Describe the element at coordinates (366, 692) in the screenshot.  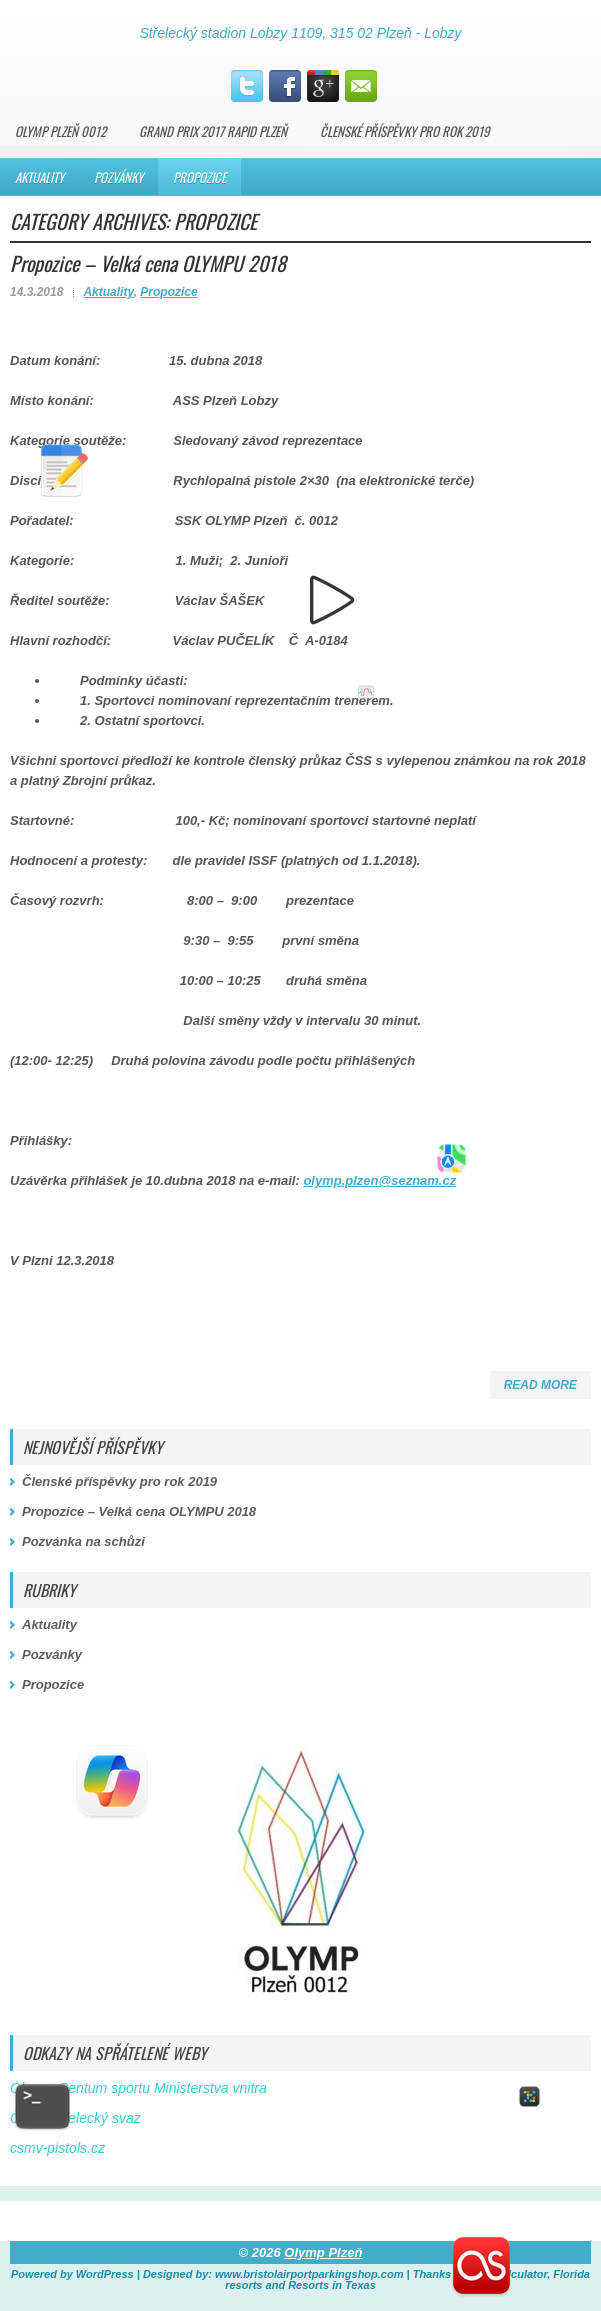
I see `view battery and power usage statistics` at that location.